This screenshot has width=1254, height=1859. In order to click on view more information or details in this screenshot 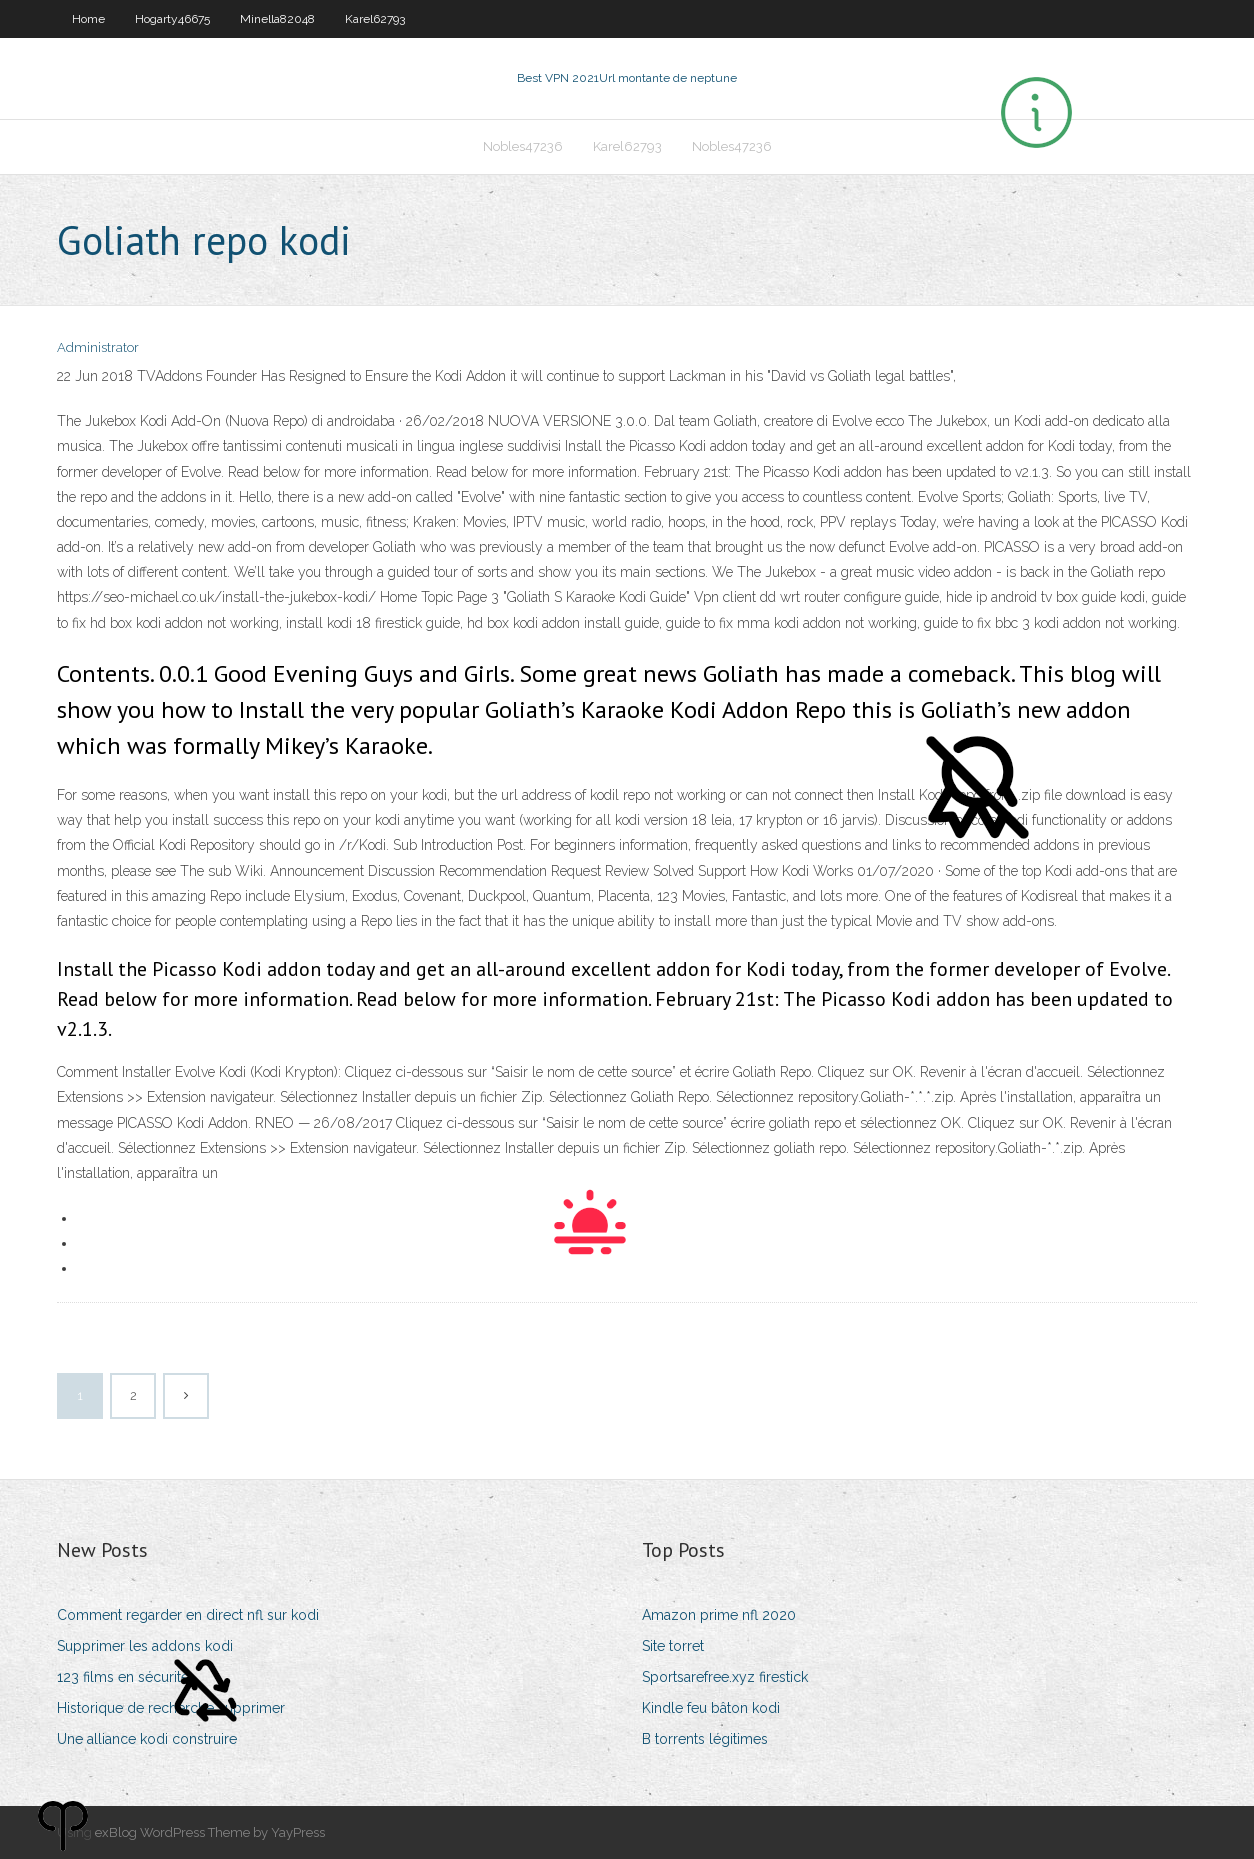, I will do `click(1036, 112)`.